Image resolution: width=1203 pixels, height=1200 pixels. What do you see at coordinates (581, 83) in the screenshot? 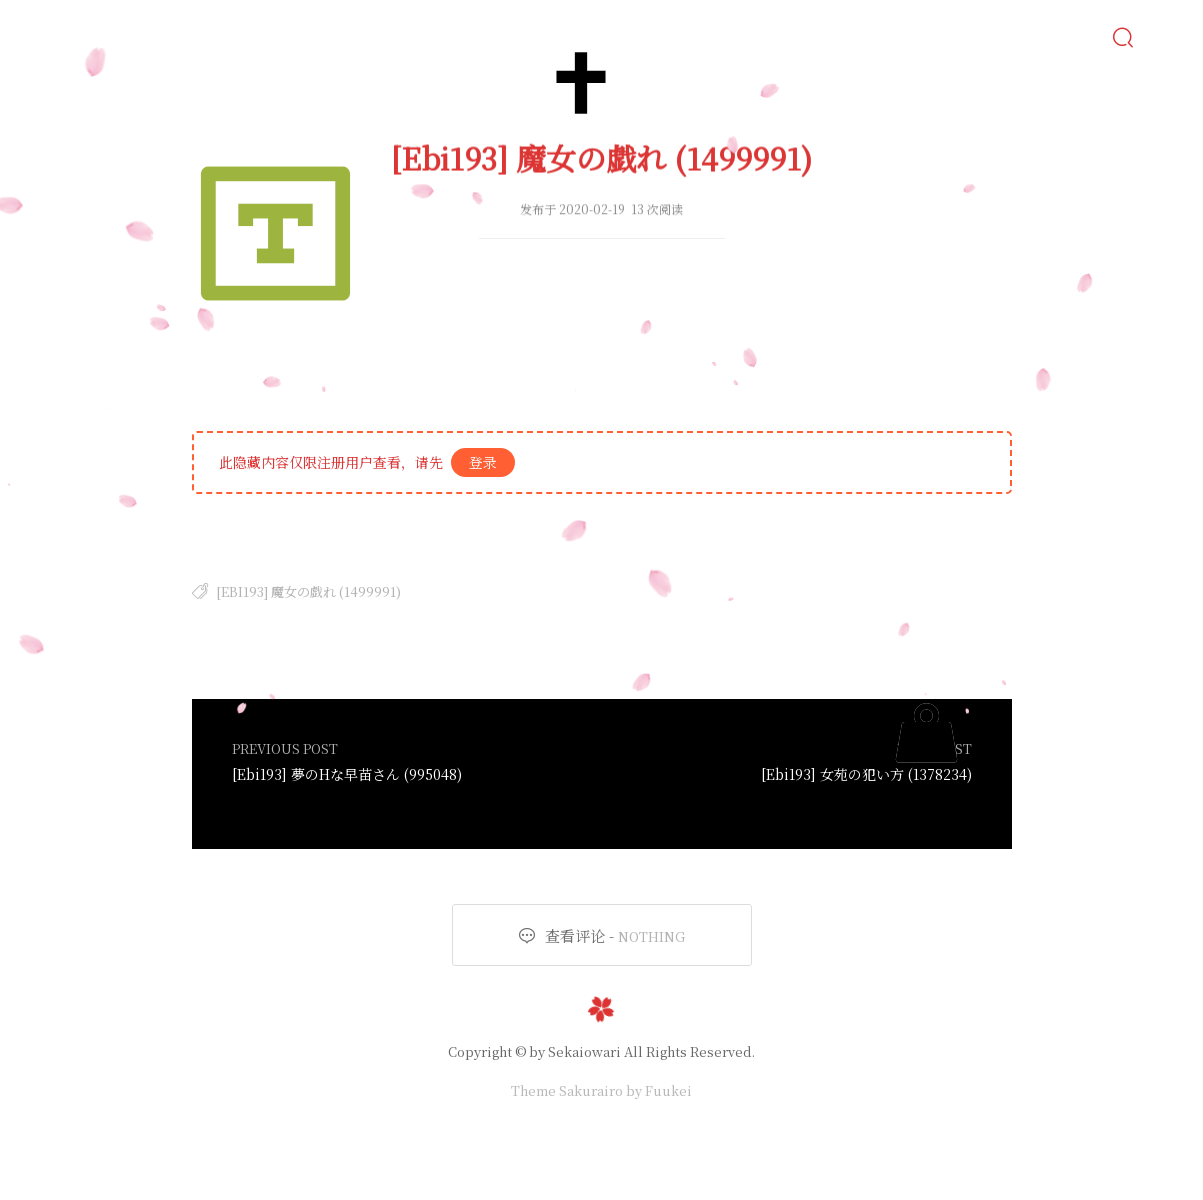
I see `christian cross symbol or religious content indicator` at bounding box center [581, 83].